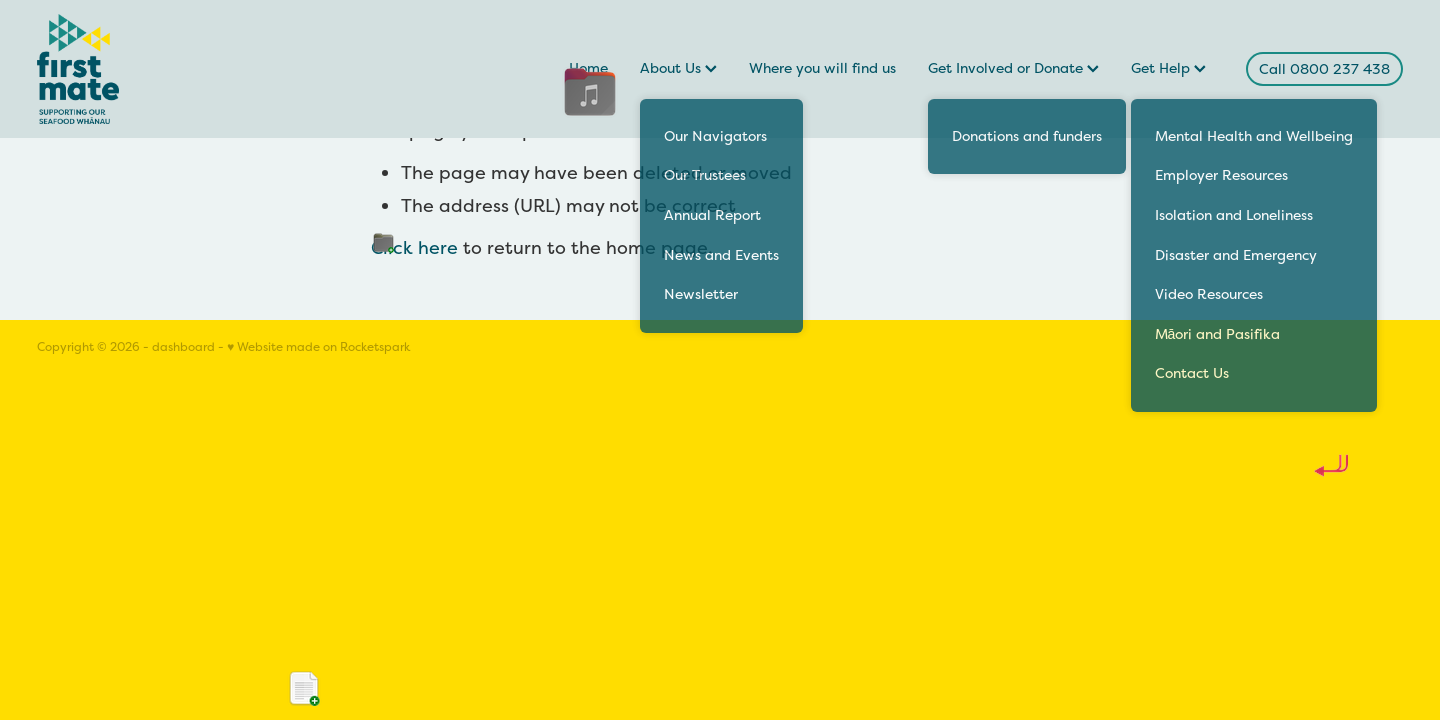 This screenshot has width=1440, height=720. Describe the element at coordinates (1330, 463) in the screenshot. I see `reply to all recipients of an email` at that location.